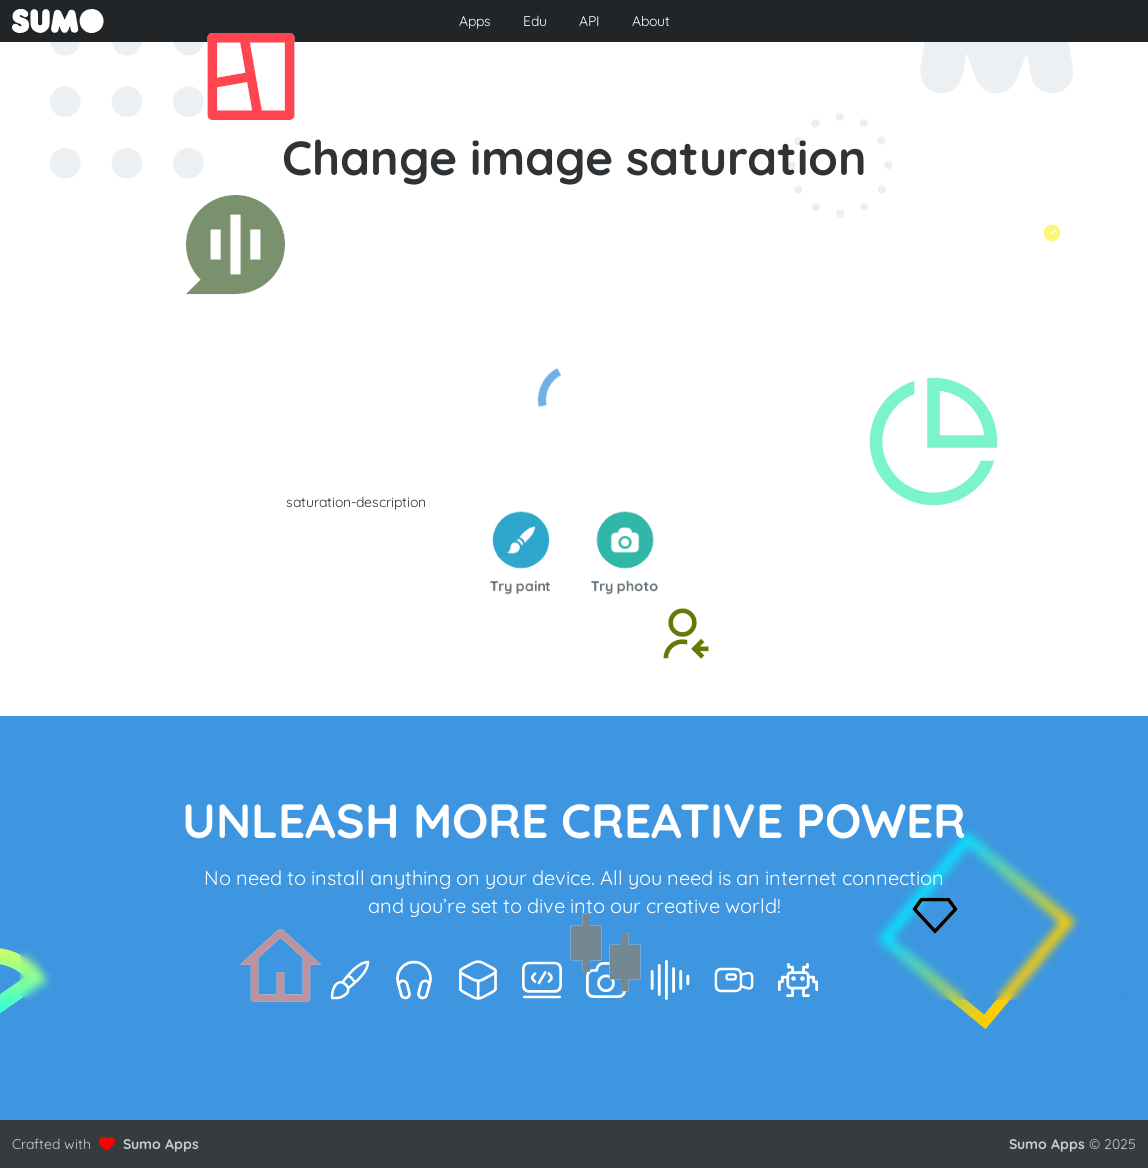 The height and width of the screenshot is (1168, 1148). What do you see at coordinates (235, 244) in the screenshot?
I see `start a voice chat or audio message` at bounding box center [235, 244].